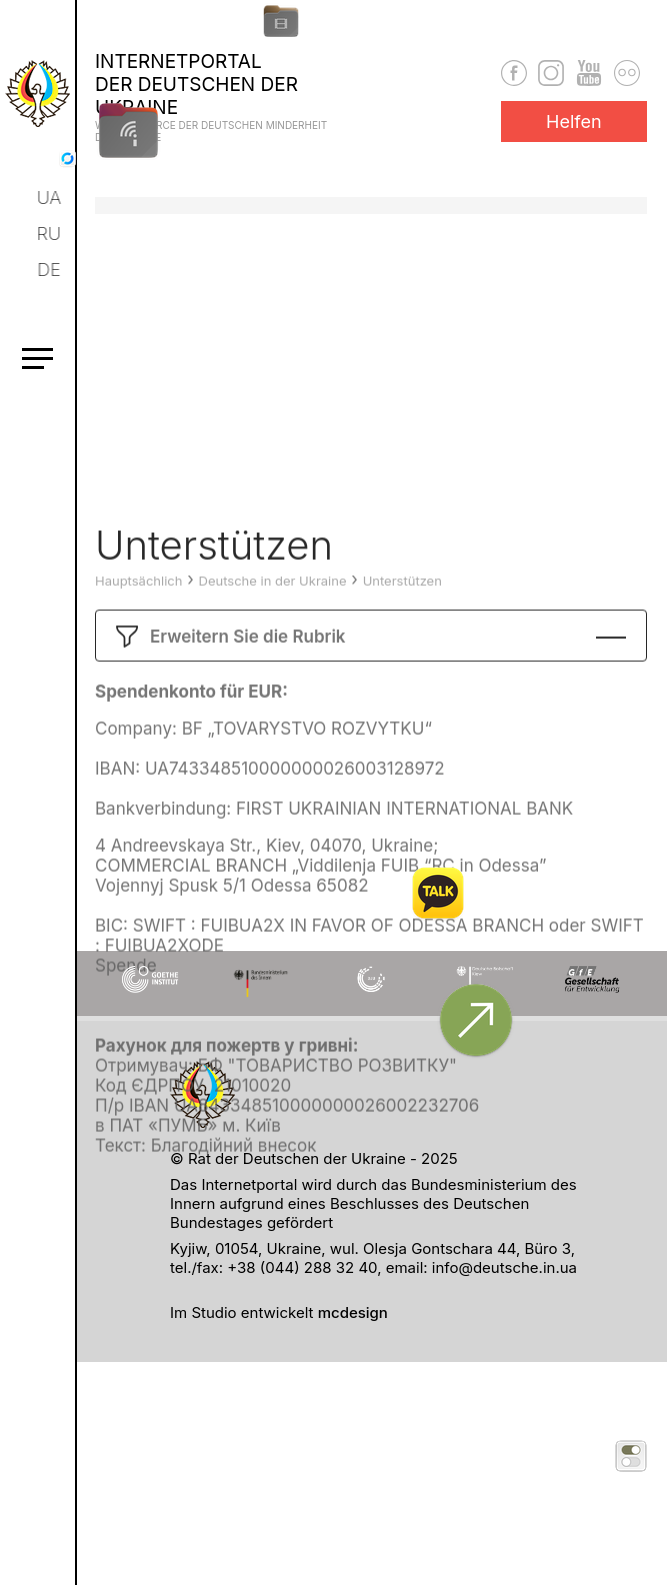 Image resolution: width=667 pixels, height=1585 pixels. What do you see at coordinates (476, 1020) in the screenshot?
I see `indicates a symbolic link or shortcut to another file` at bounding box center [476, 1020].